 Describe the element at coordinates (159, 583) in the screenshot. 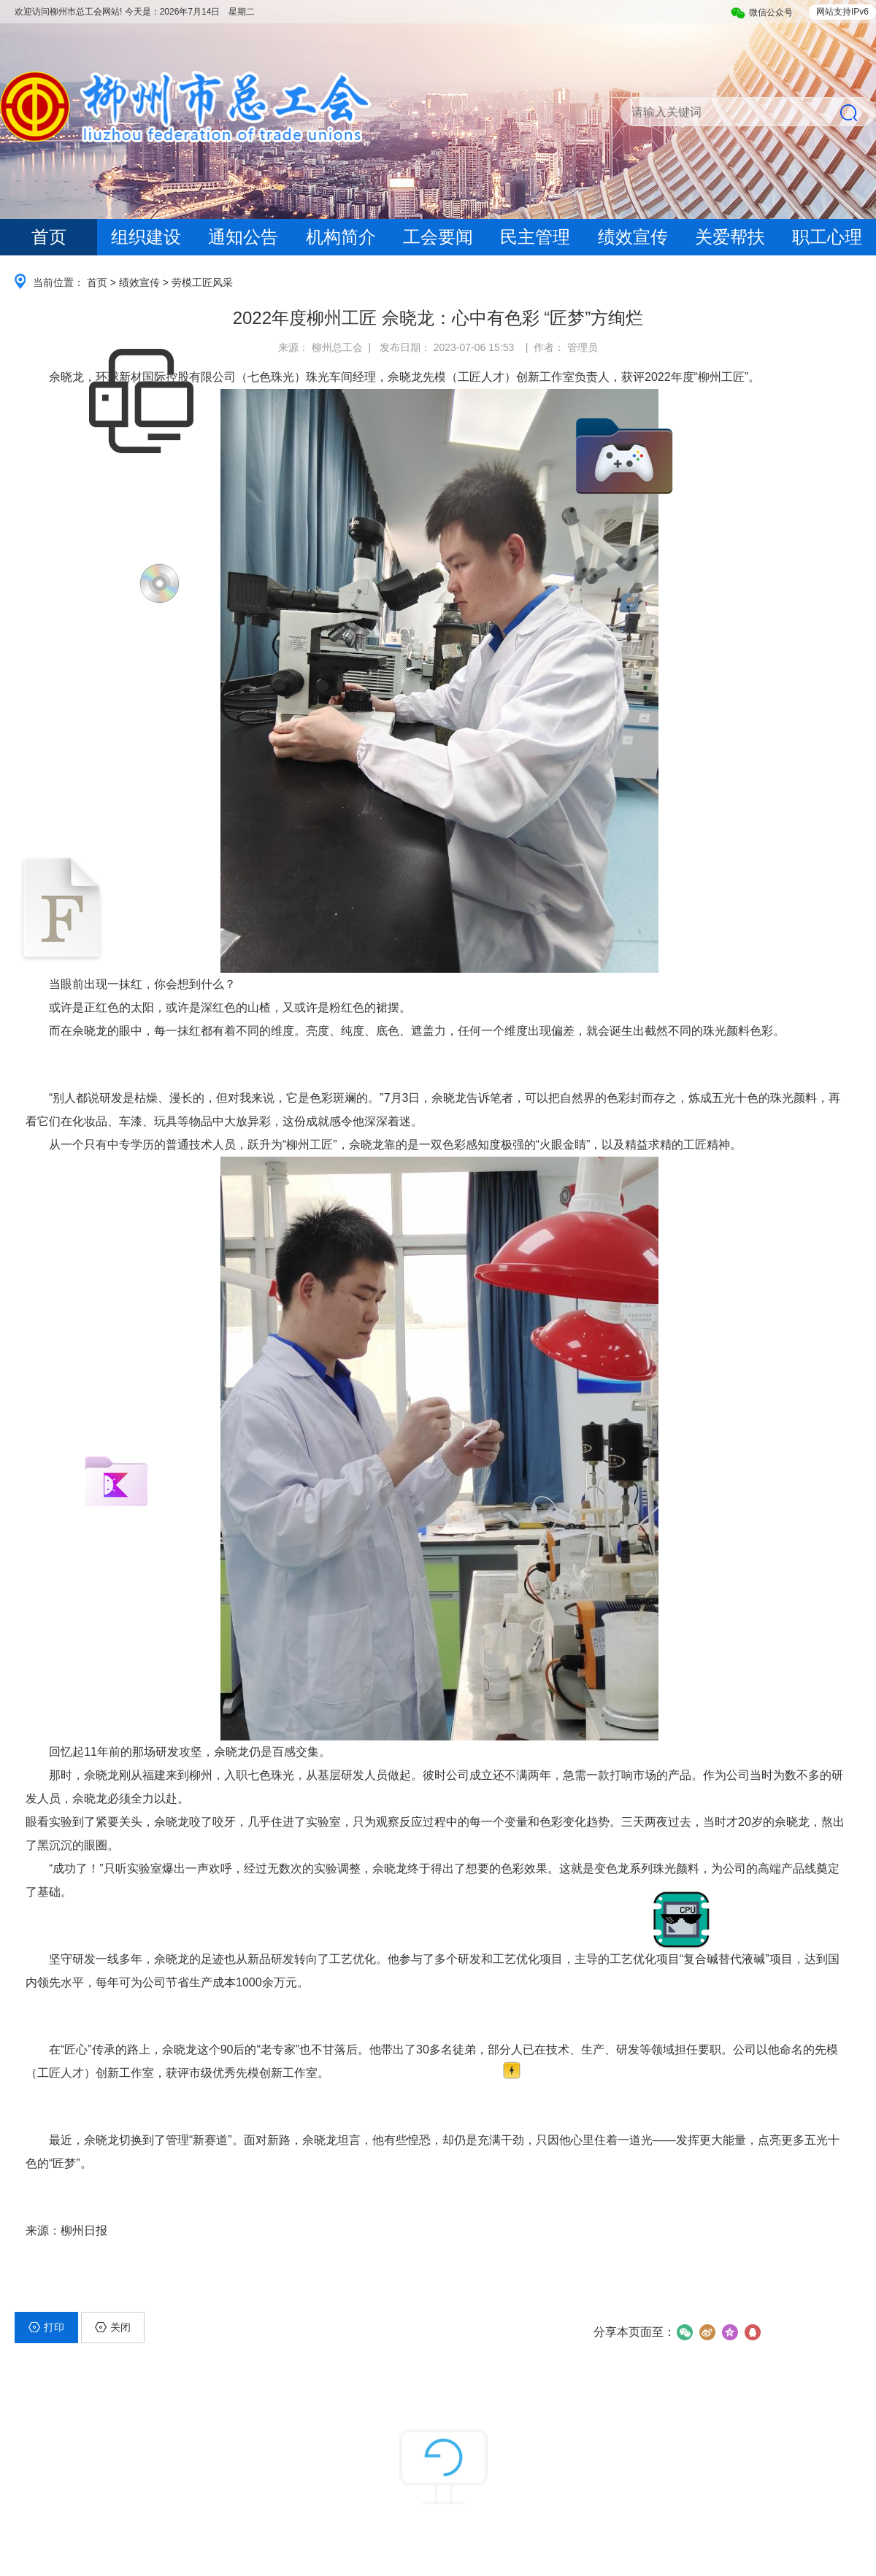

I see `insert or eject optical disc media` at that location.